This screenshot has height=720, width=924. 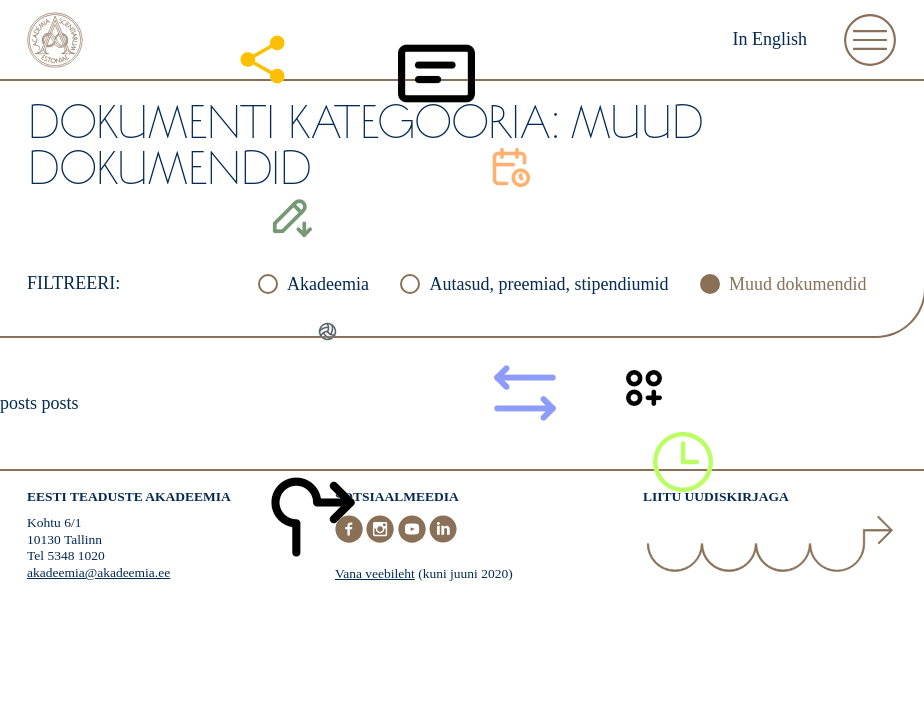 What do you see at coordinates (436, 73) in the screenshot?
I see `create a new note or document` at bounding box center [436, 73].